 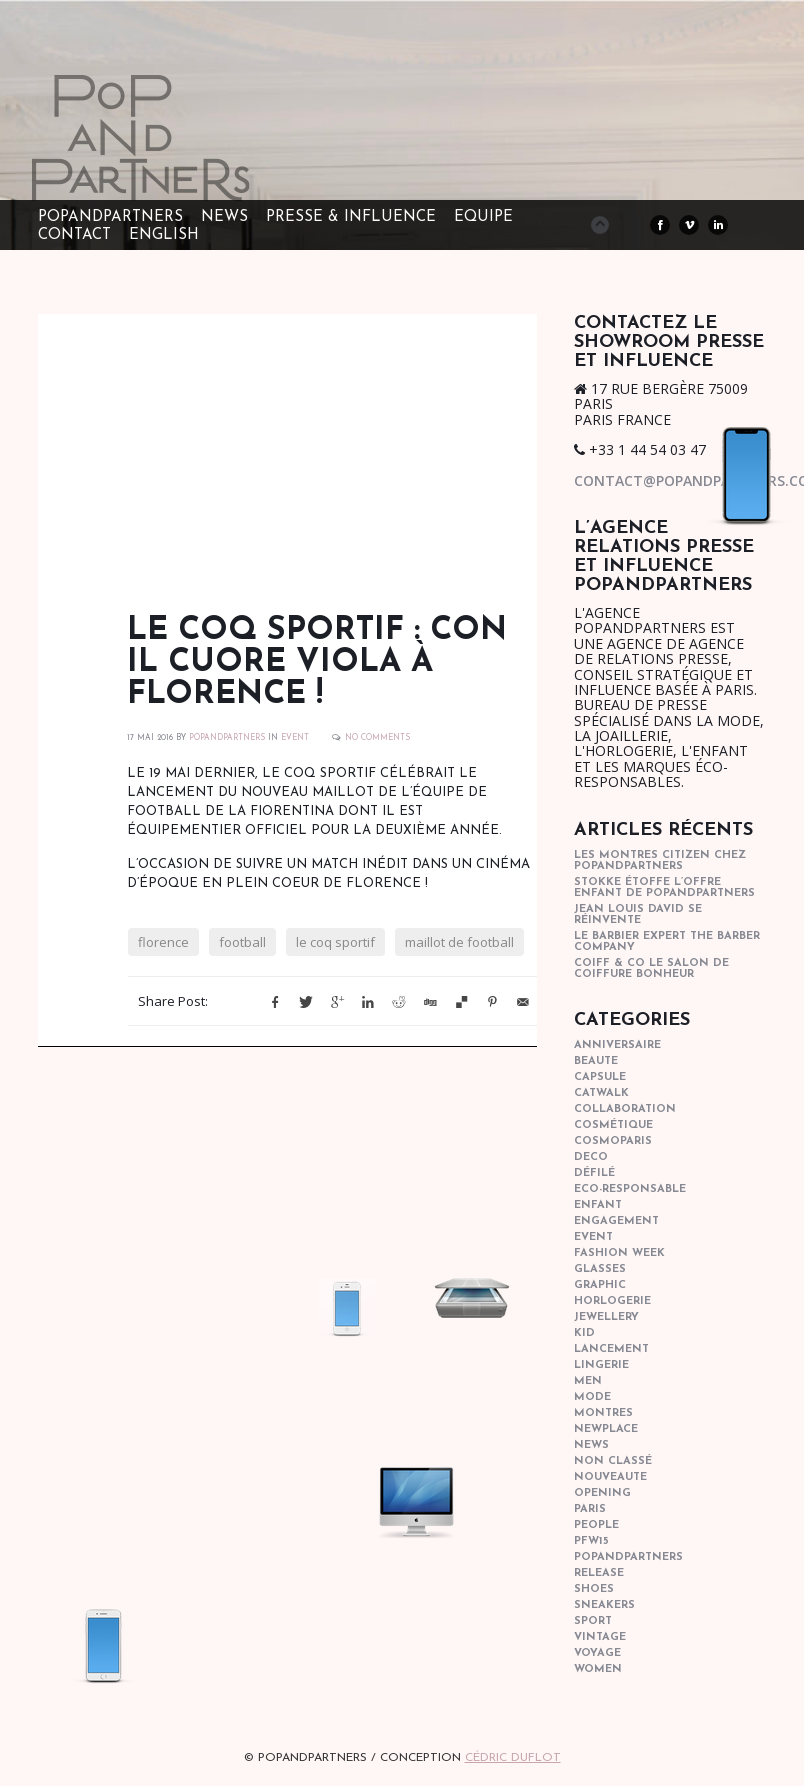 I want to click on scan documents using a wireless scanner, so click(x=472, y=1298).